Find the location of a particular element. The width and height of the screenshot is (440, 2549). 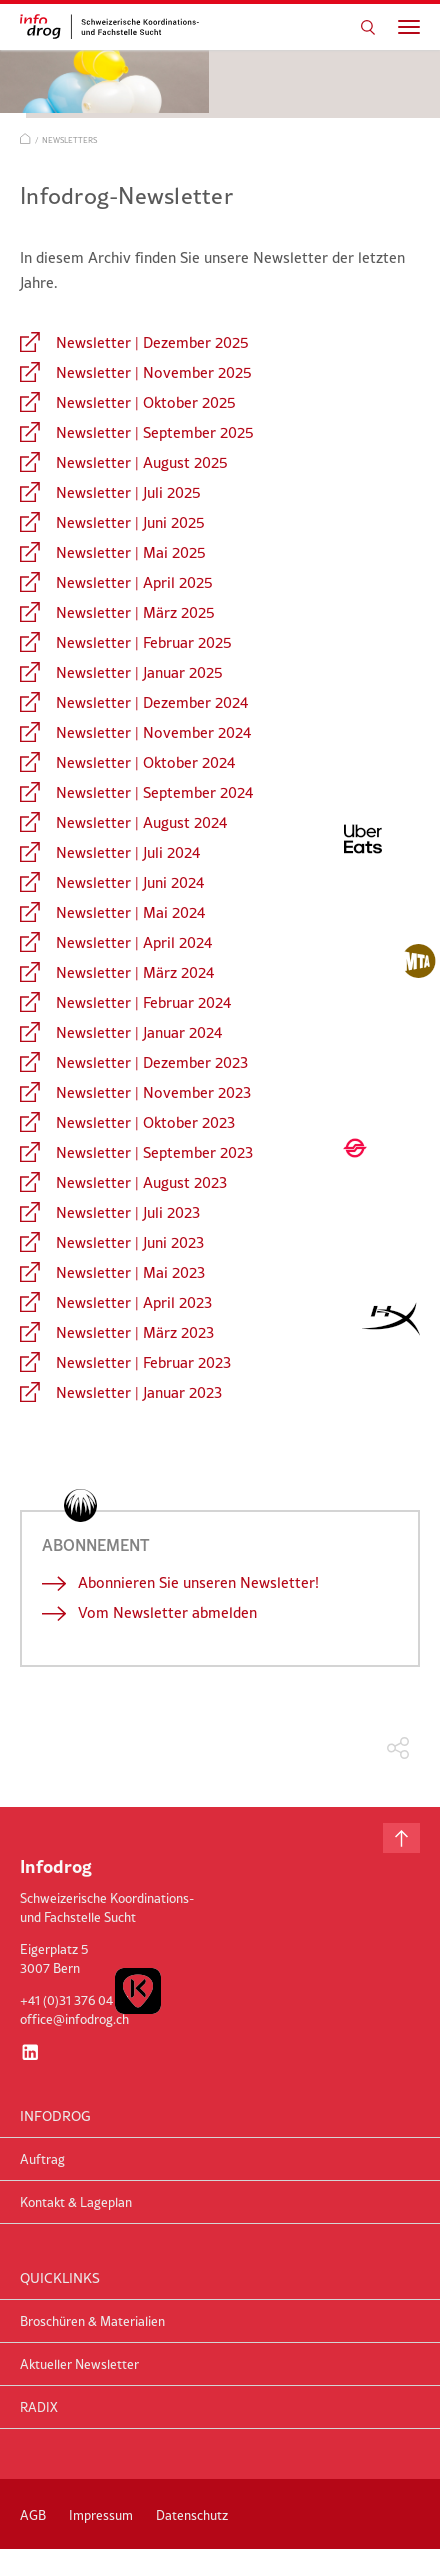

open the klook travel booking app is located at coordinates (138, 1991).